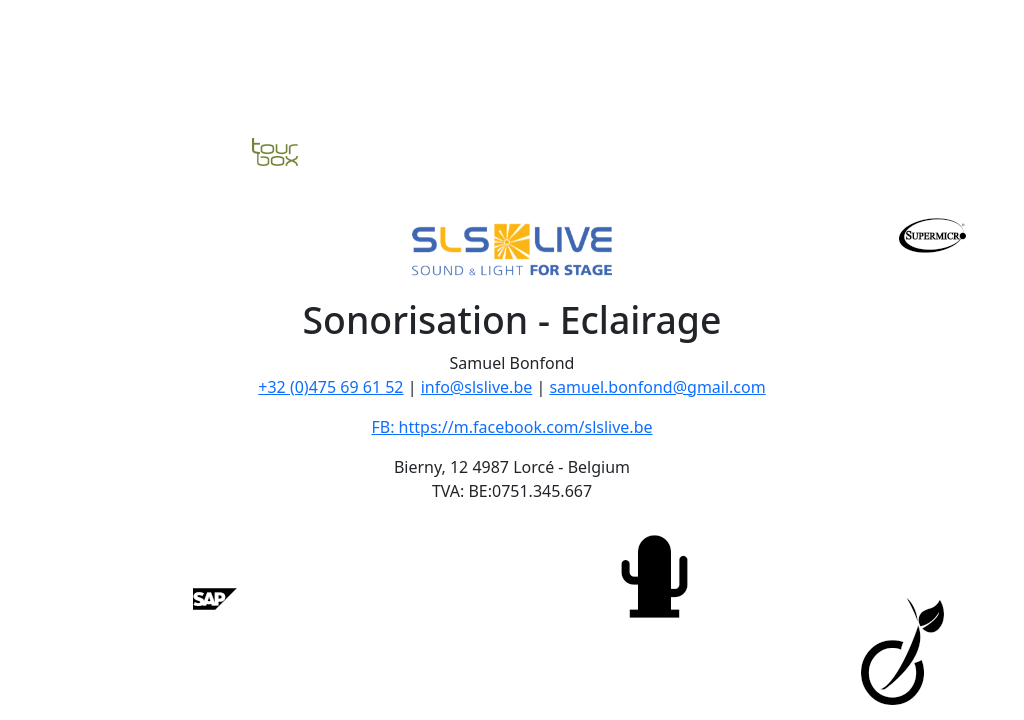  I want to click on Supermicro company logo, so click(932, 235).